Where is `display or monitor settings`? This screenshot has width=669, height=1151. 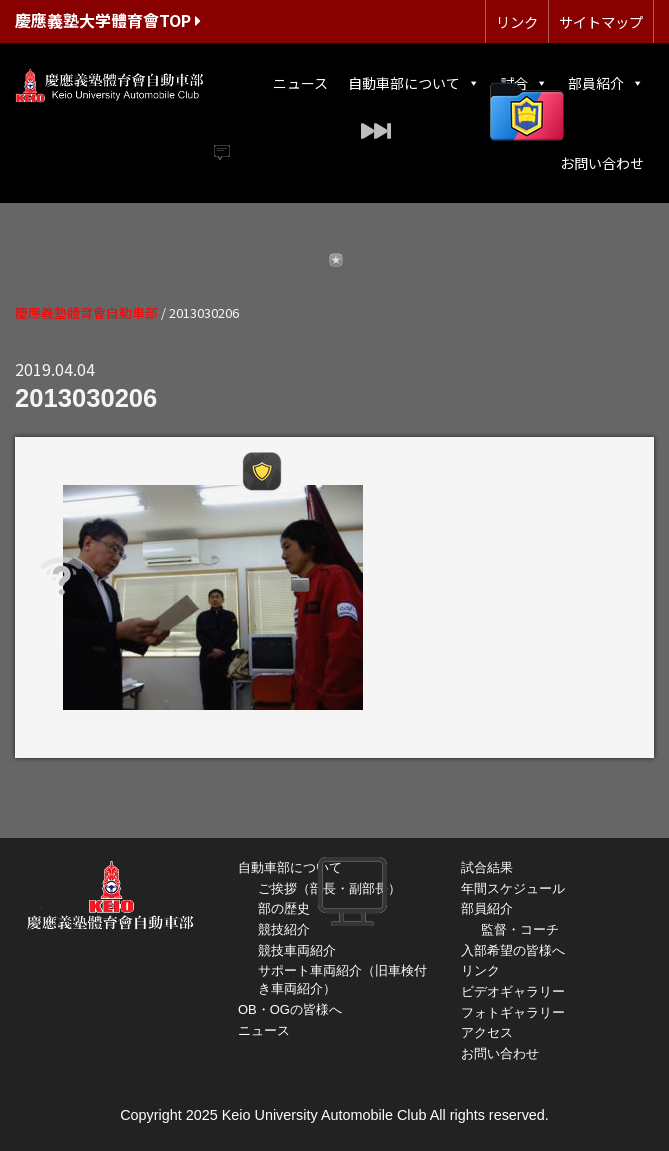 display or monitor settings is located at coordinates (352, 891).